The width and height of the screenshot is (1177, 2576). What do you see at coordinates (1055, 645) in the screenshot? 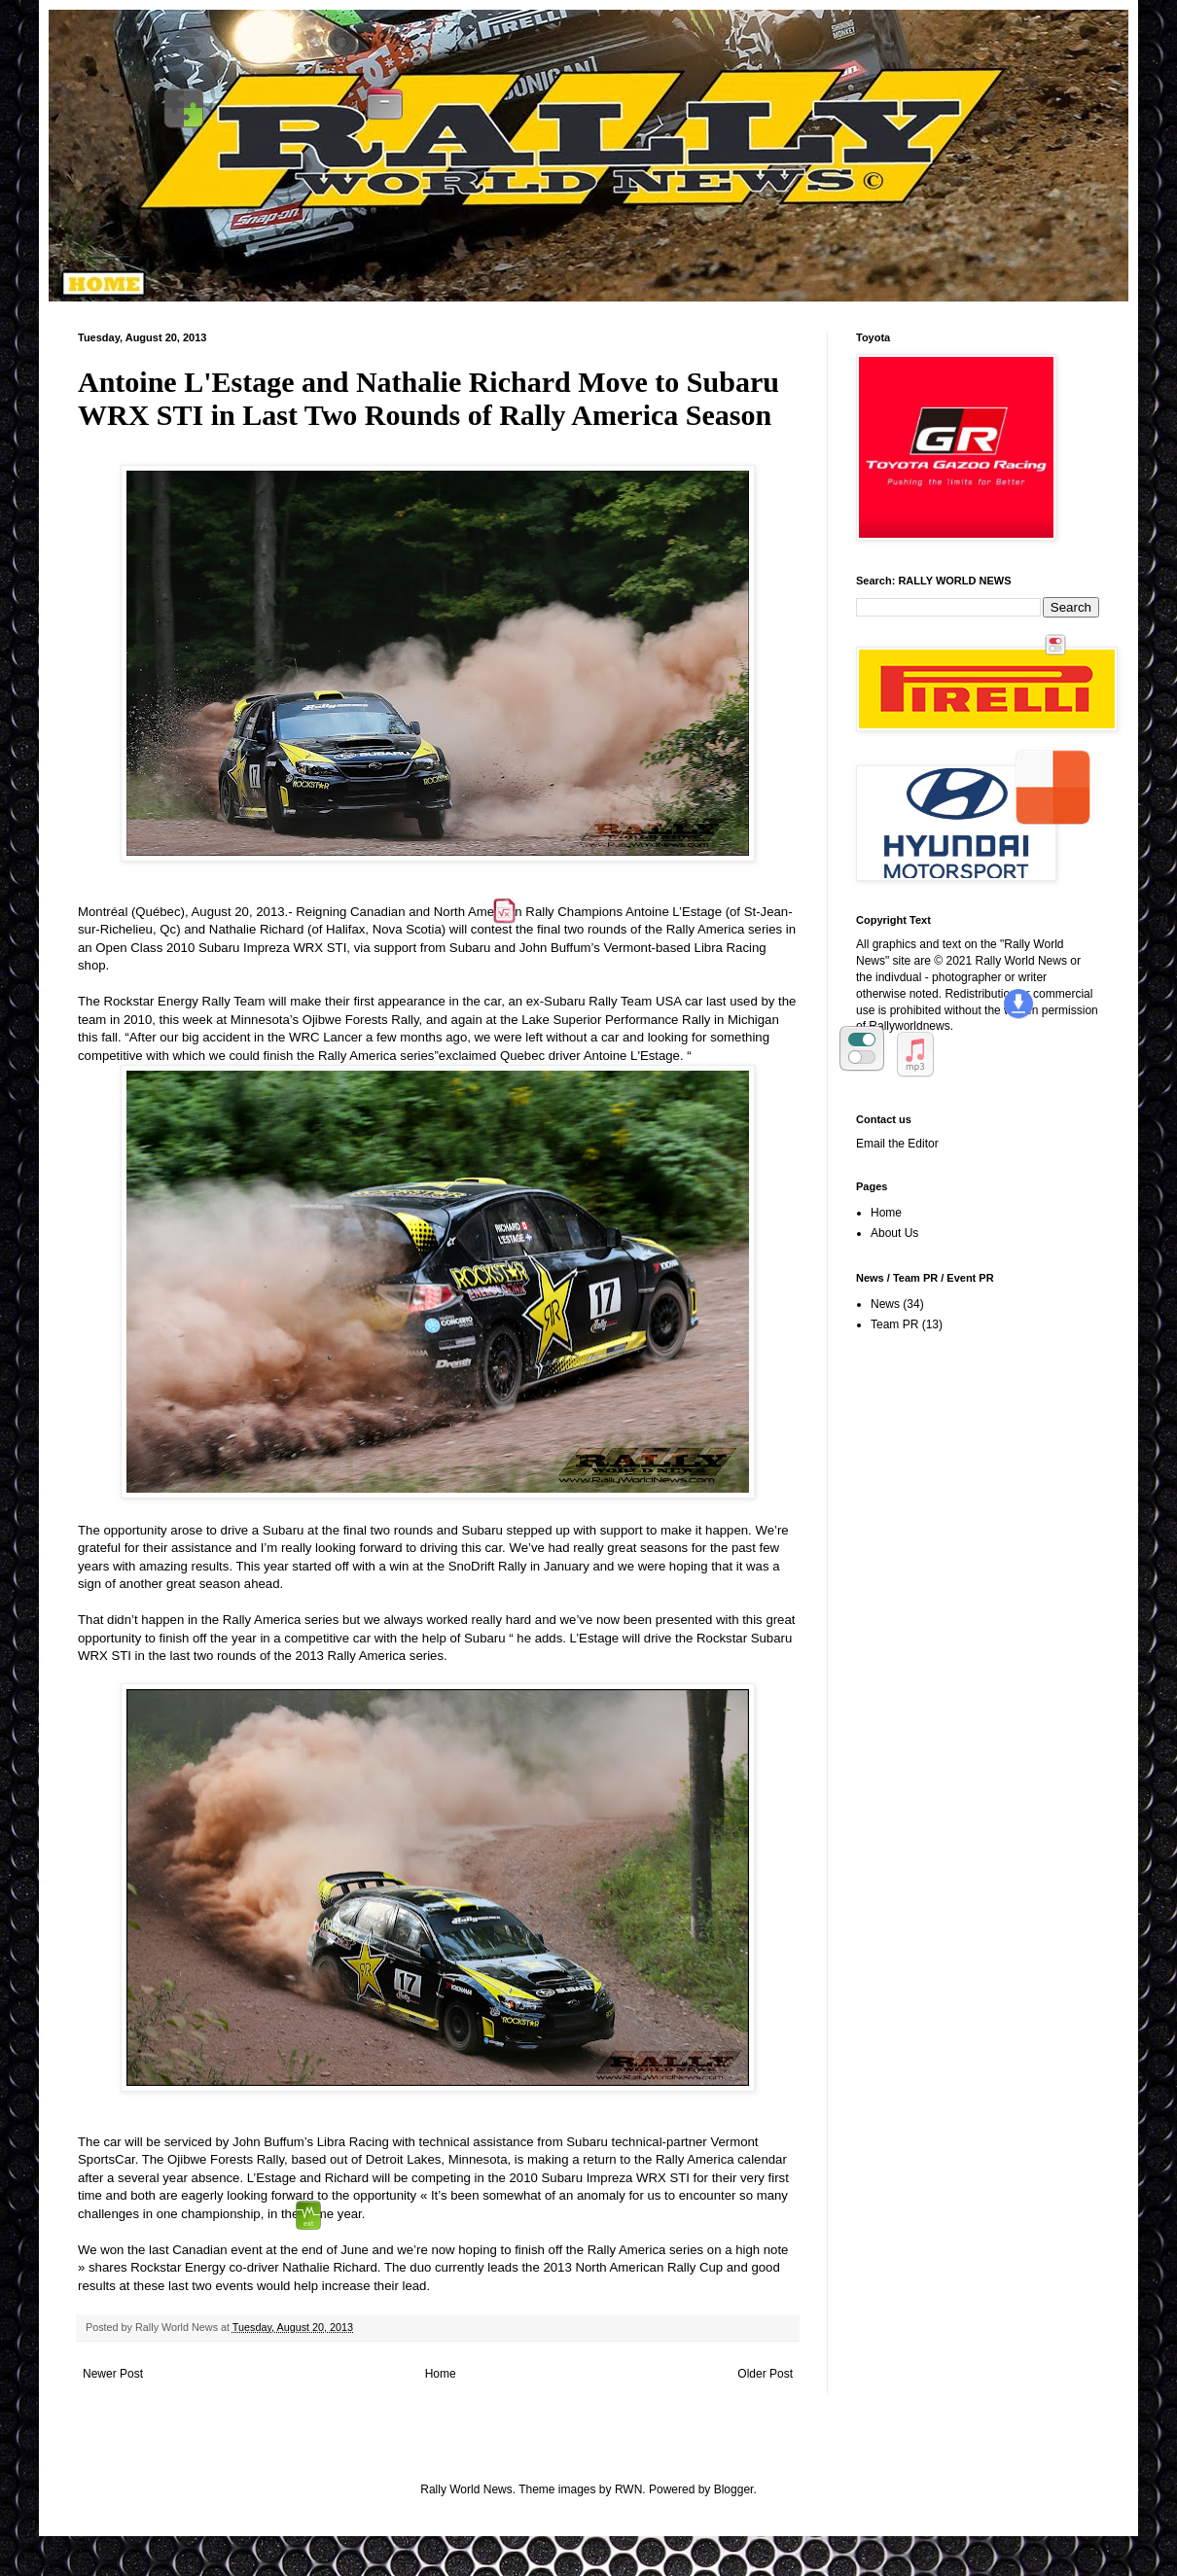
I see `open unity tweak tool settings` at bounding box center [1055, 645].